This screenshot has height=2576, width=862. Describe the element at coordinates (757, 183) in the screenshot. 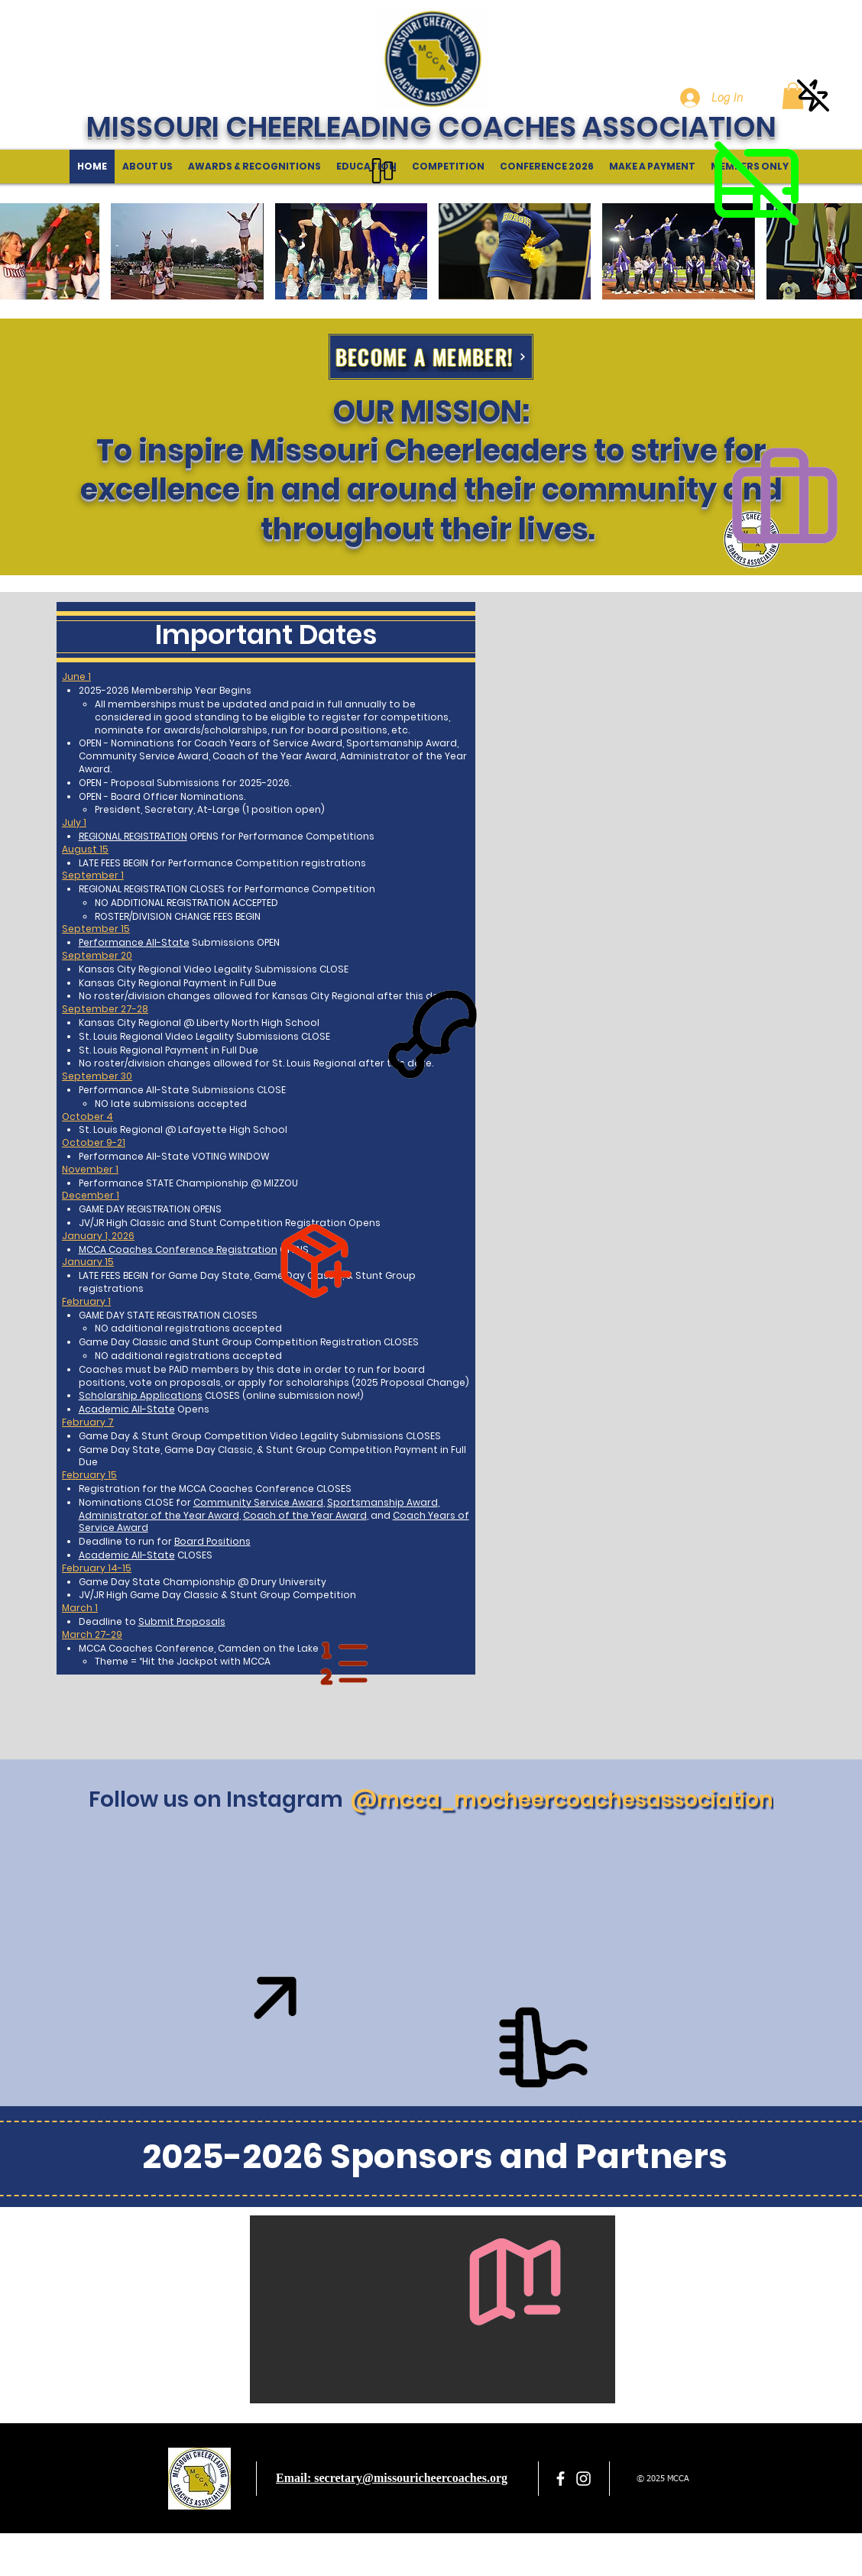

I see `disable touchpad input` at that location.